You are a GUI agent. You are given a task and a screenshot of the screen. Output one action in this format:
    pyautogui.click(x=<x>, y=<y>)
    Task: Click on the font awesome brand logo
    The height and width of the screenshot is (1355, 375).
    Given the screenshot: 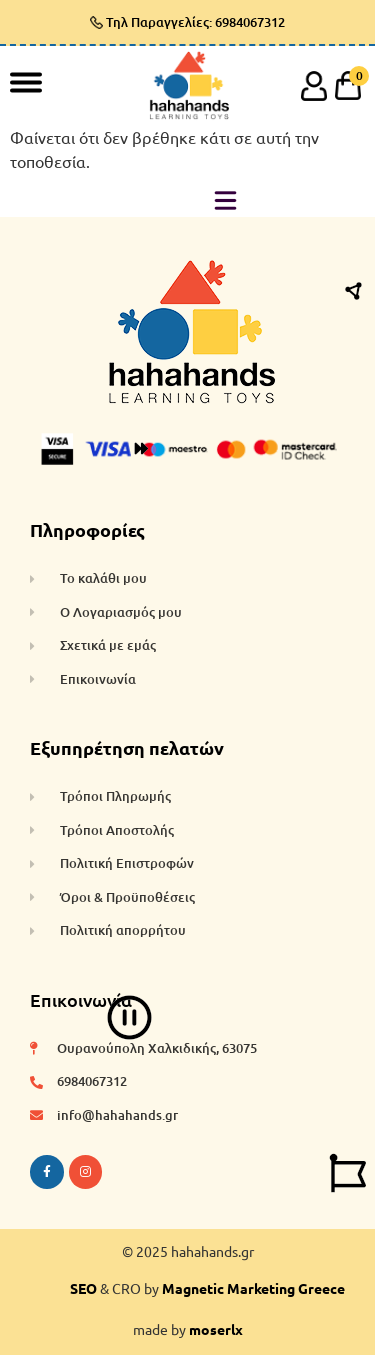 What is the action you would take?
    pyautogui.click(x=348, y=1173)
    